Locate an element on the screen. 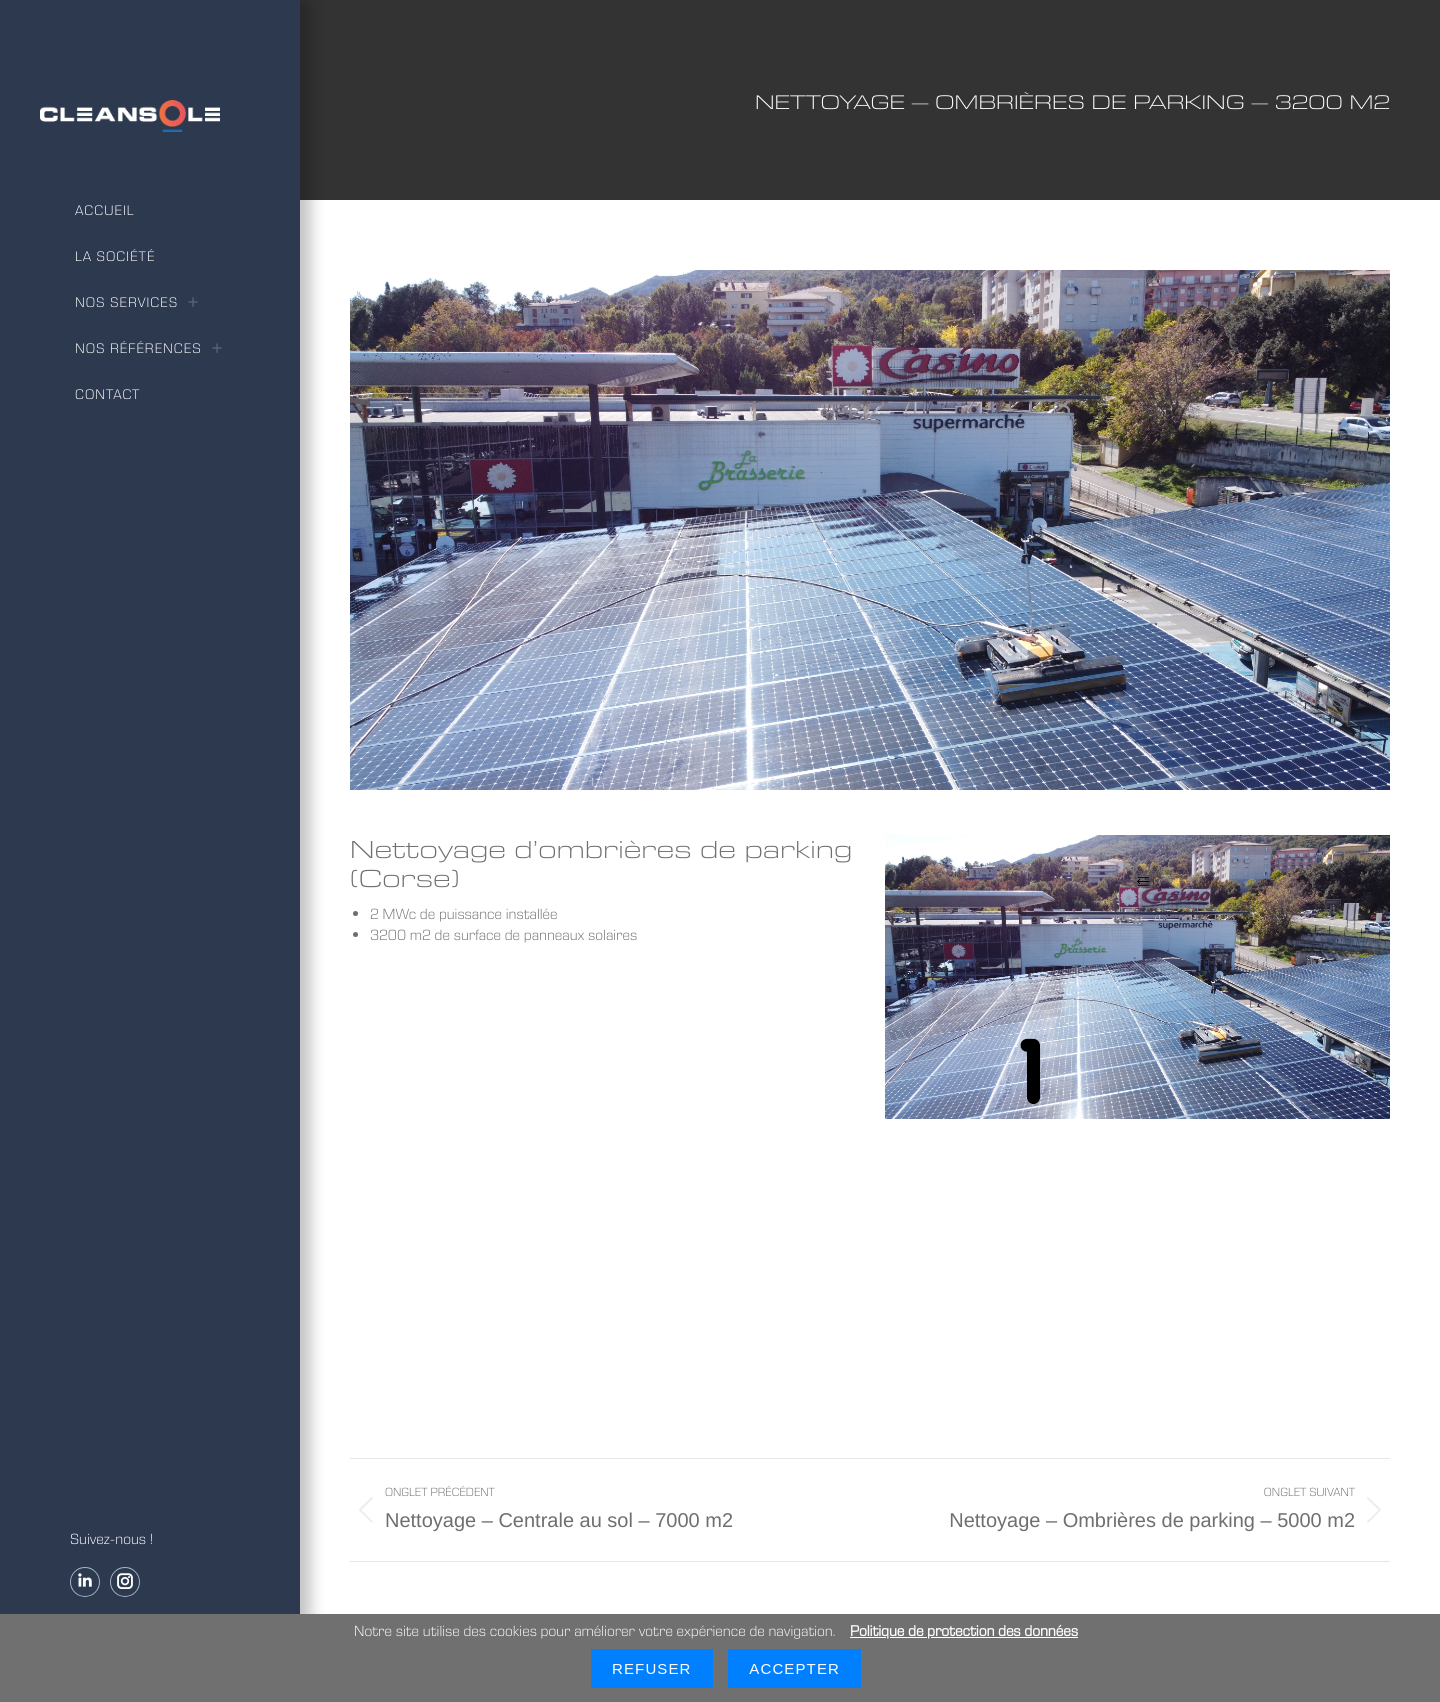 This screenshot has height=1702, width=1440. go back to previous menu is located at coordinates (1143, 881).